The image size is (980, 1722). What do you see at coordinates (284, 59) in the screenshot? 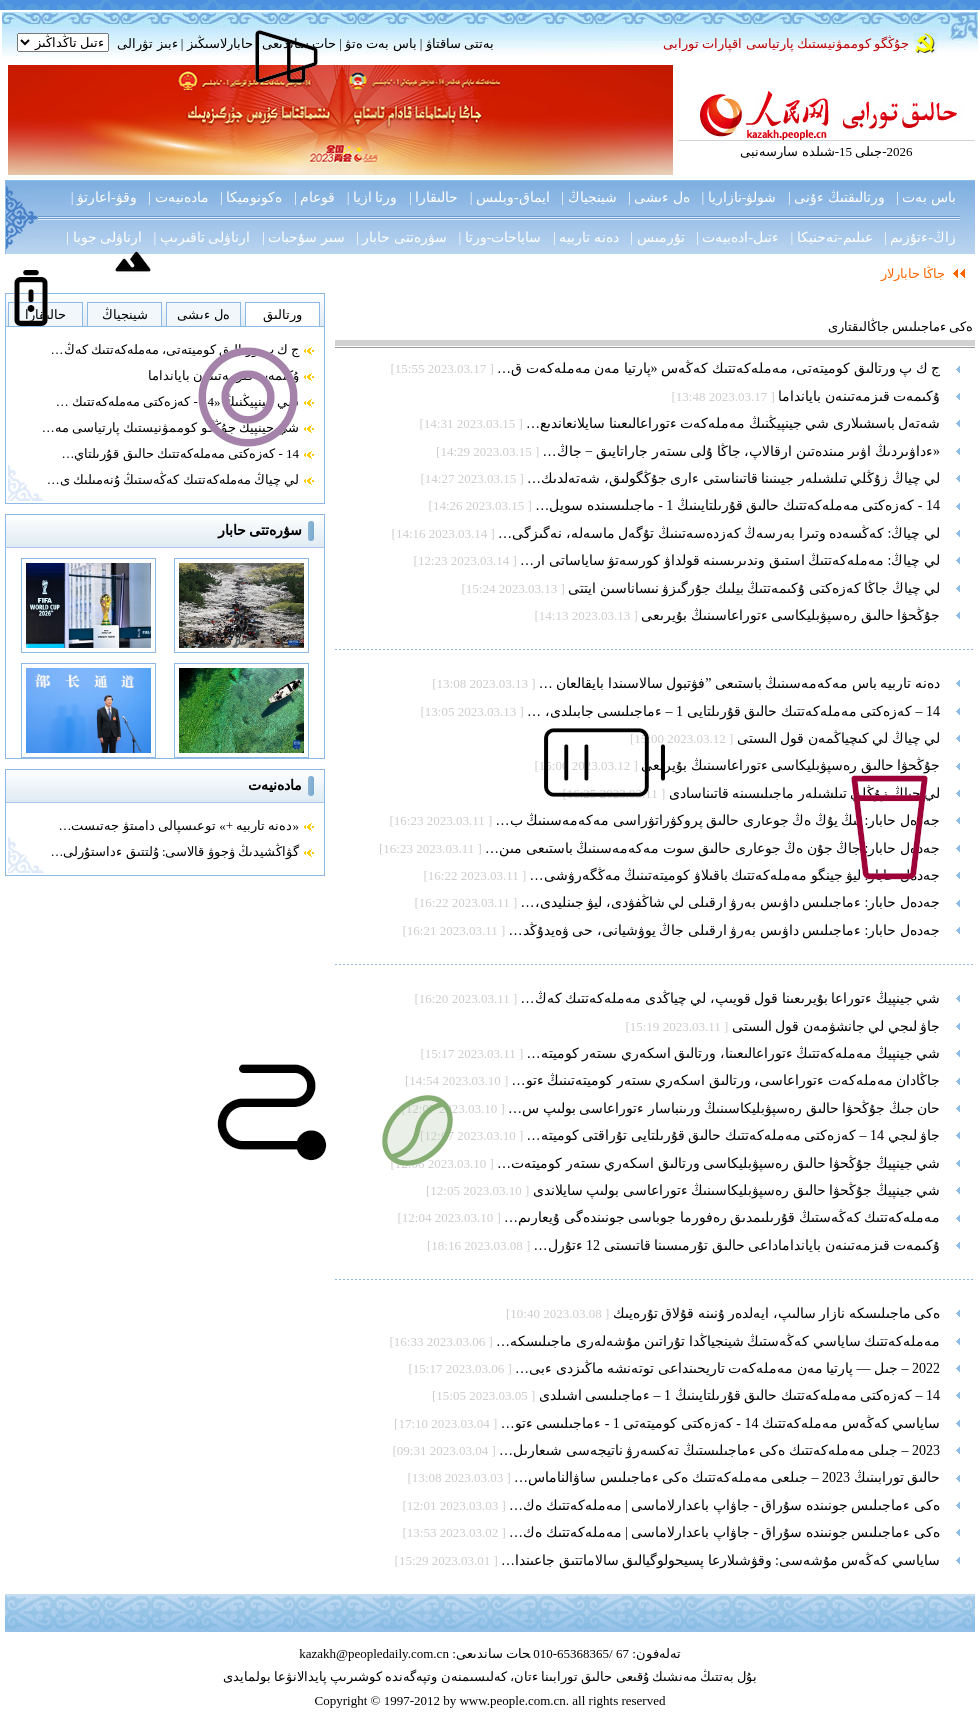
I see `make an announcement` at bounding box center [284, 59].